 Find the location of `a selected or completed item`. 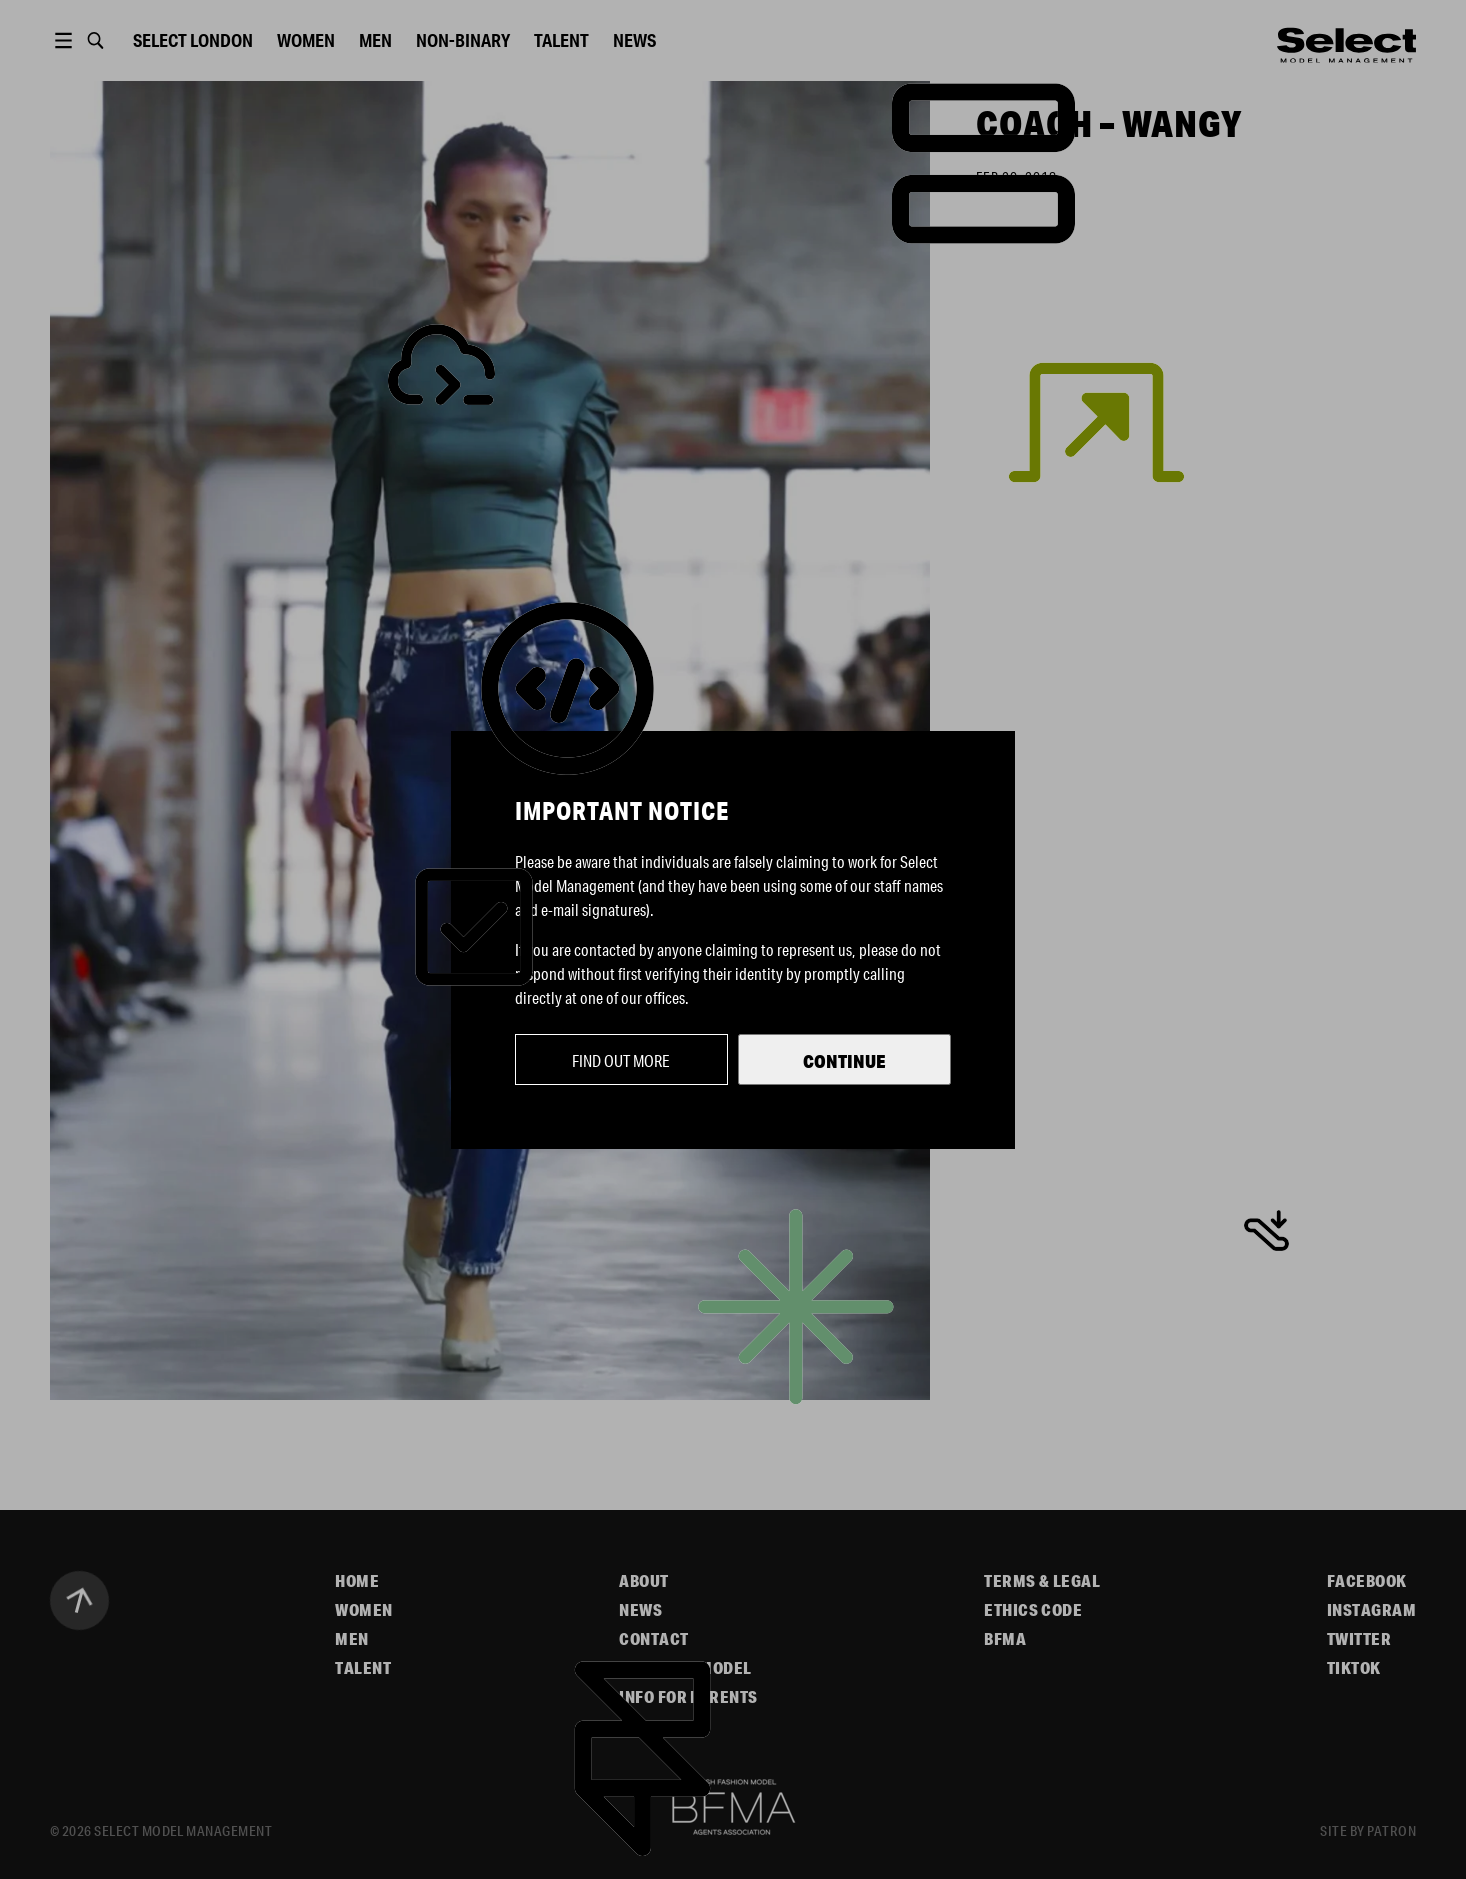

a selected or completed item is located at coordinates (474, 927).